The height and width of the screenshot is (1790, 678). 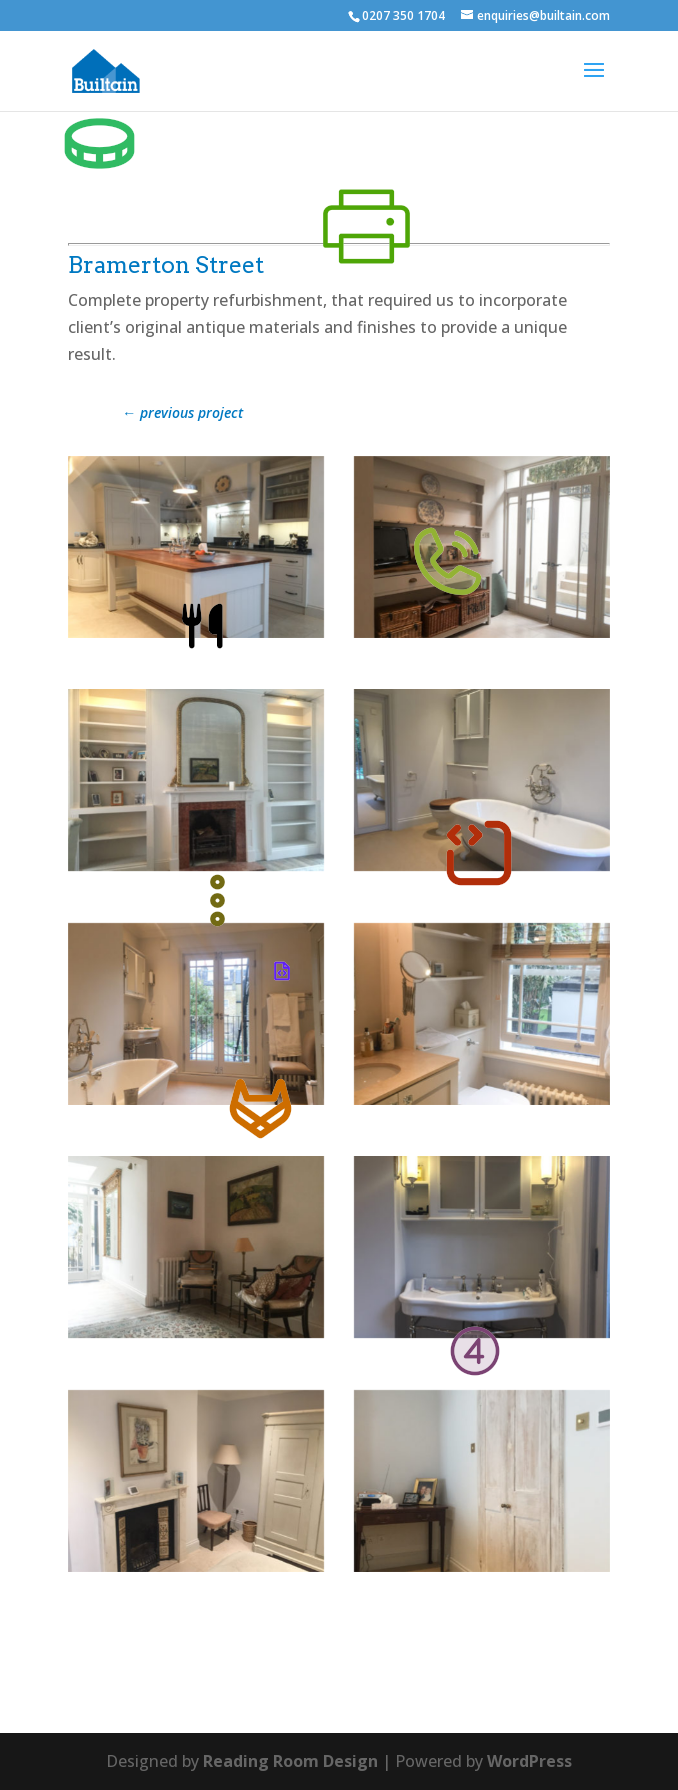 What do you see at coordinates (99, 143) in the screenshot?
I see `view your coin balance or currency` at bounding box center [99, 143].